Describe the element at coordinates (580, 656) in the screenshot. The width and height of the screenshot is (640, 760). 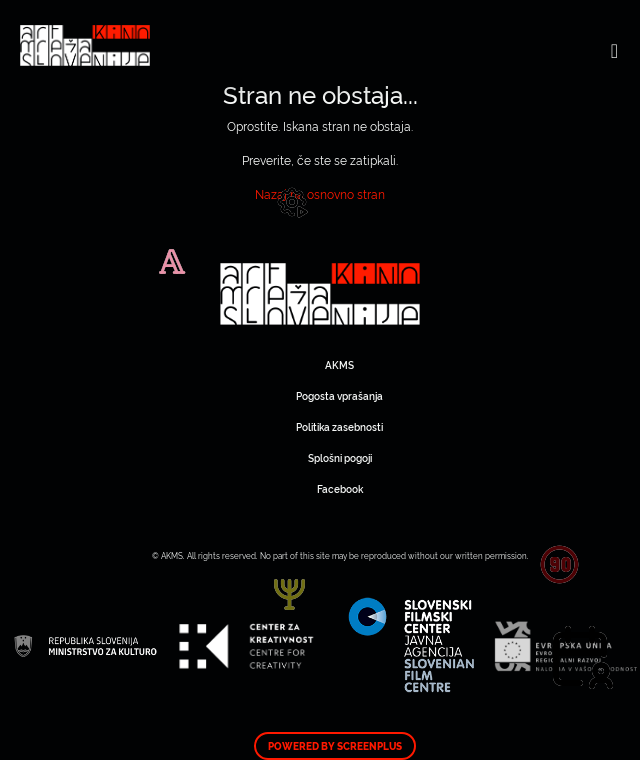
I see `view scheduled appointments with contacts` at that location.